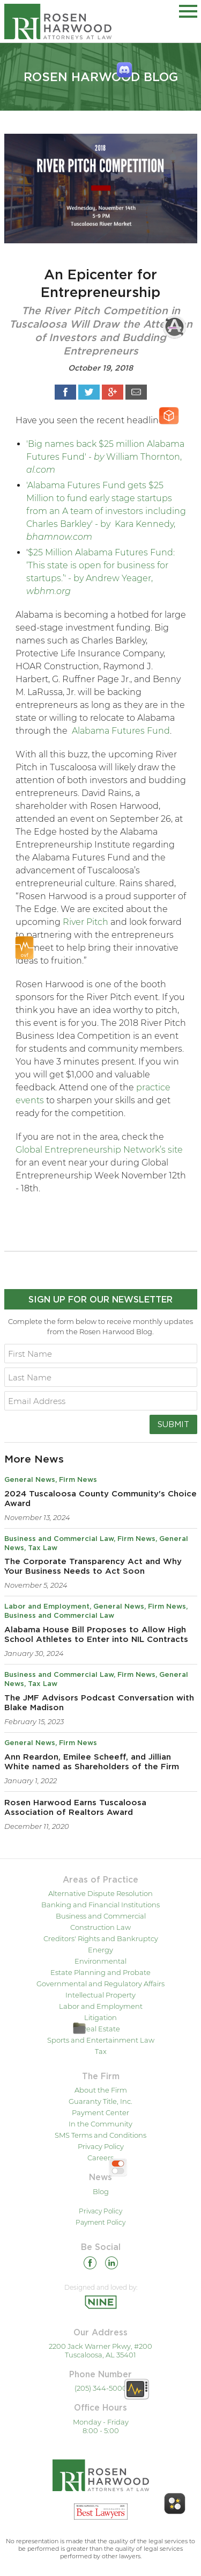 This screenshot has width=201, height=2576. What do you see at coordinates (169, 415) in the screenshot?
I see `open a 3D model file in STL format` at bounding box center [169, 415].